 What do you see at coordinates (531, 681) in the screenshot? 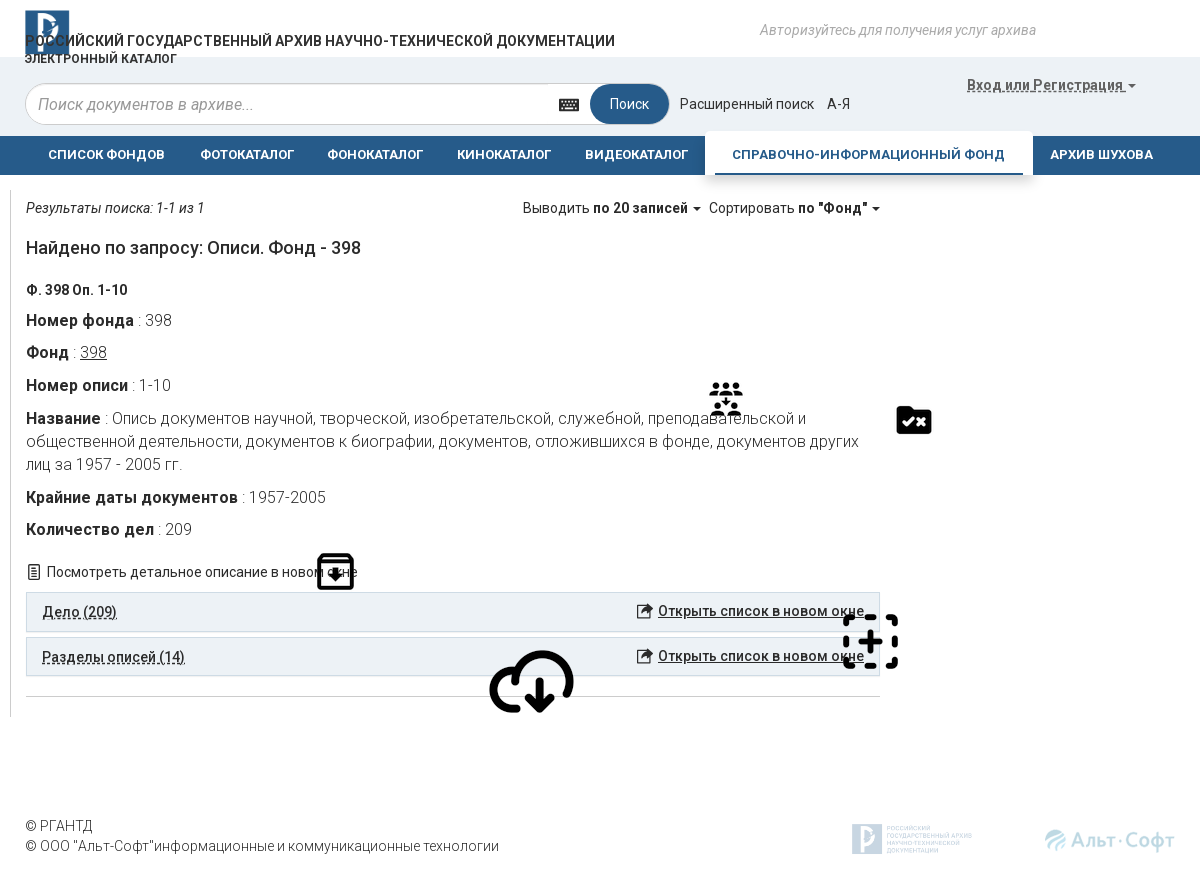
I see `download from cloud storage` at bounding box center [531, 681].